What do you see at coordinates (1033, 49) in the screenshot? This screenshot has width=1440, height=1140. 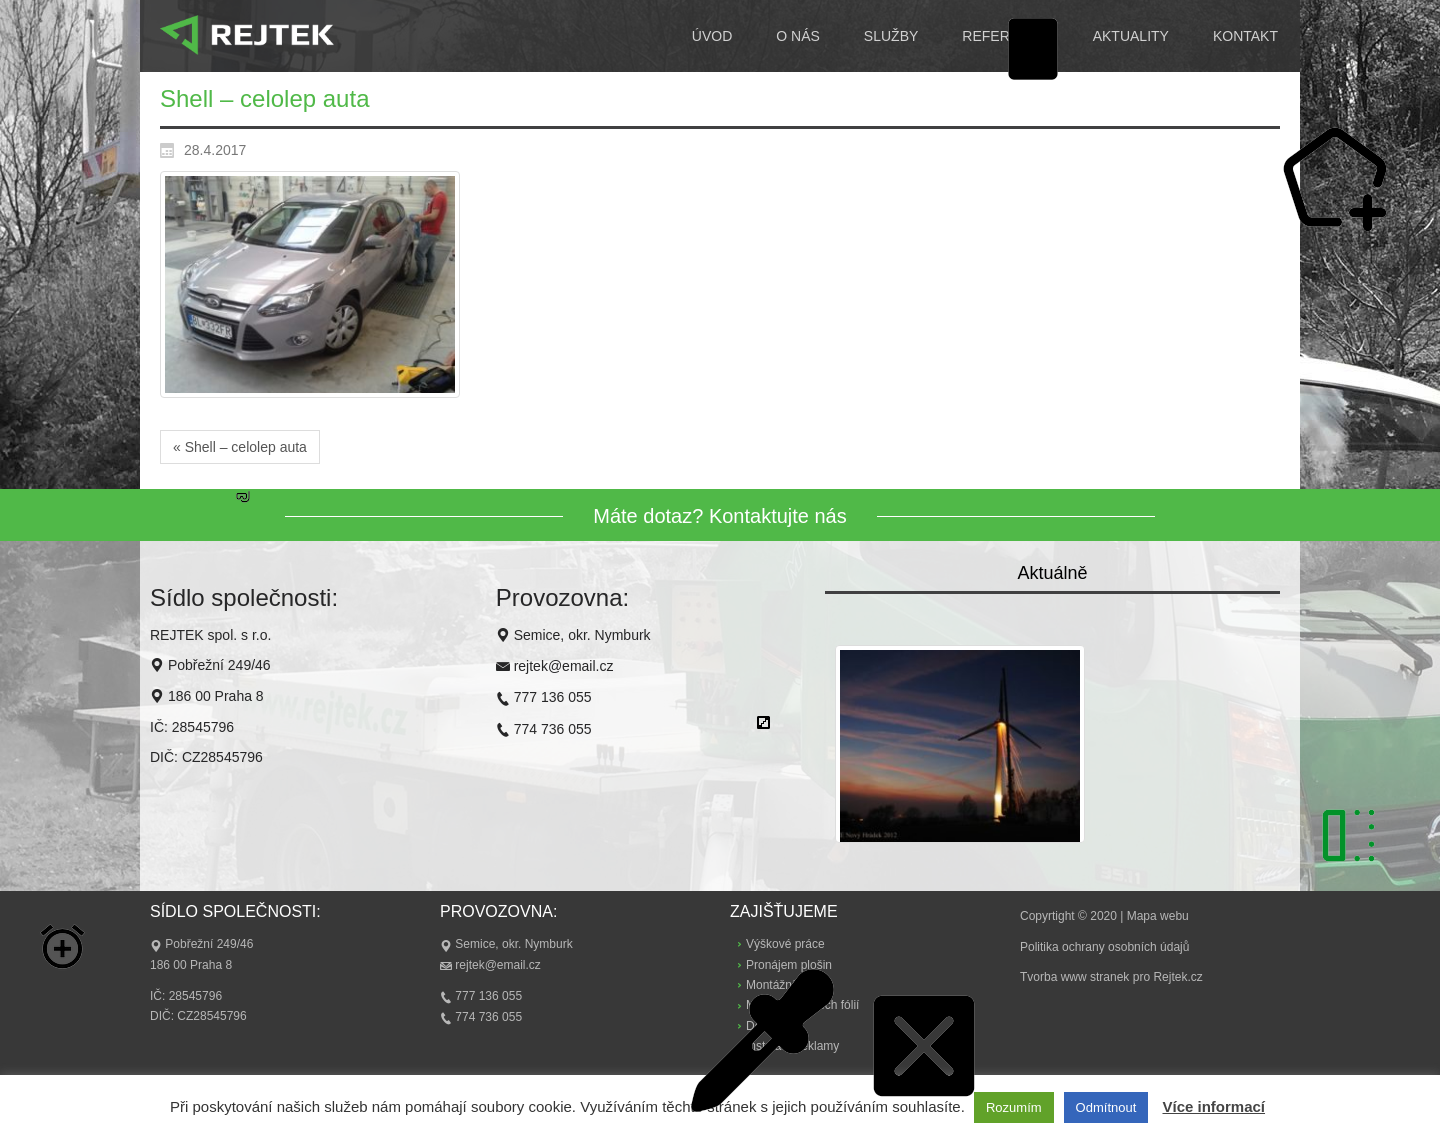 I see `switch to single column layout` at bounding box center [1033, 49].